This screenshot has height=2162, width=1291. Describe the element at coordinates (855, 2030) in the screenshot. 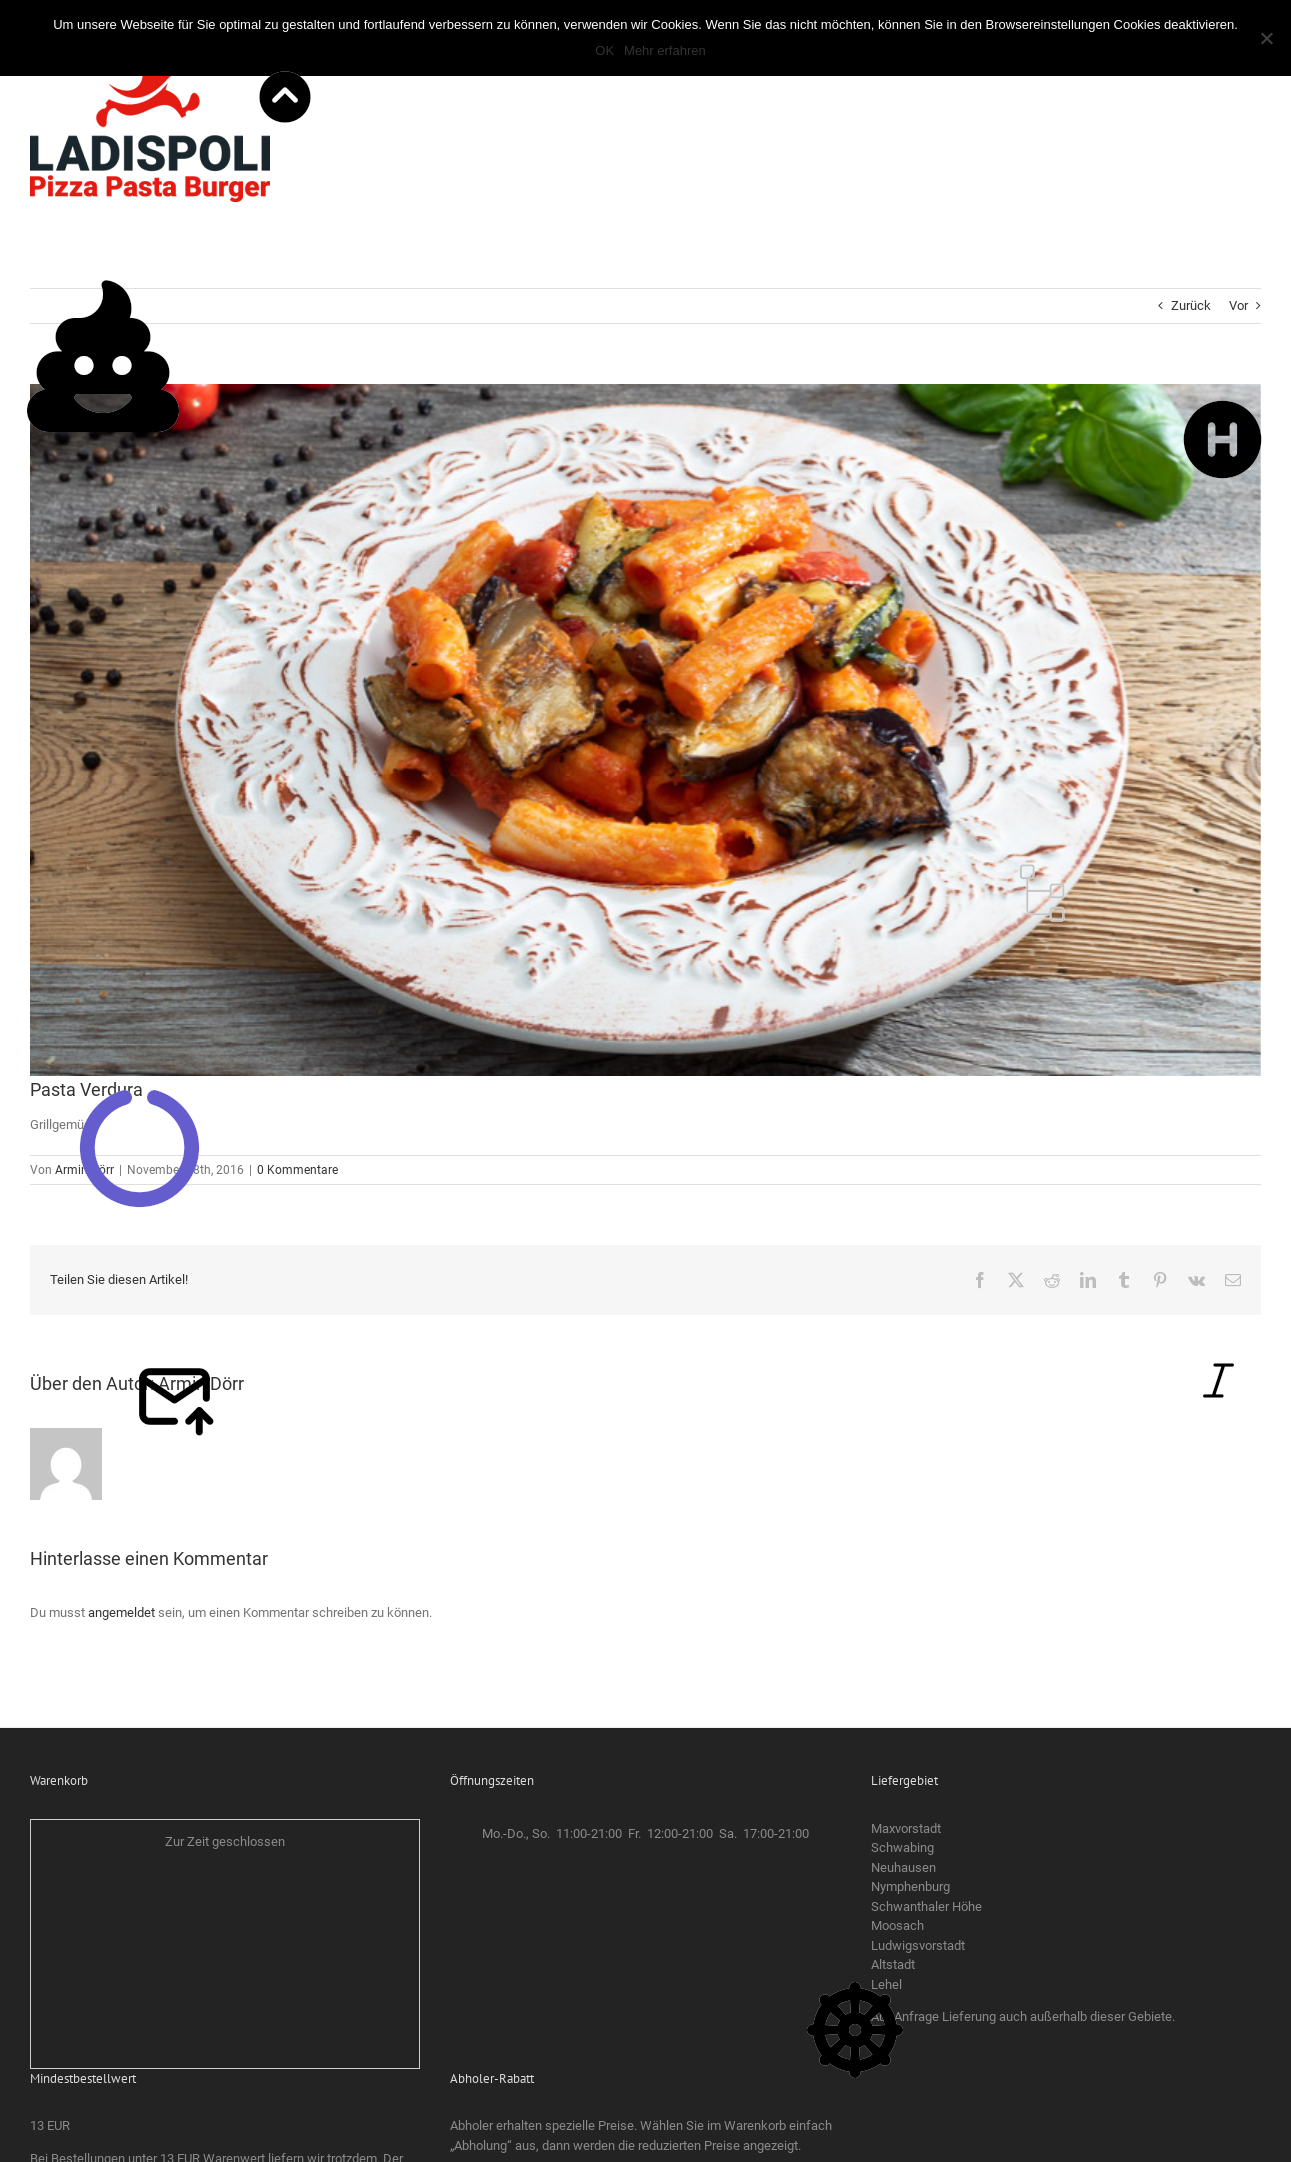

I see `navigate to buddhism or dharma-related content` at that location.